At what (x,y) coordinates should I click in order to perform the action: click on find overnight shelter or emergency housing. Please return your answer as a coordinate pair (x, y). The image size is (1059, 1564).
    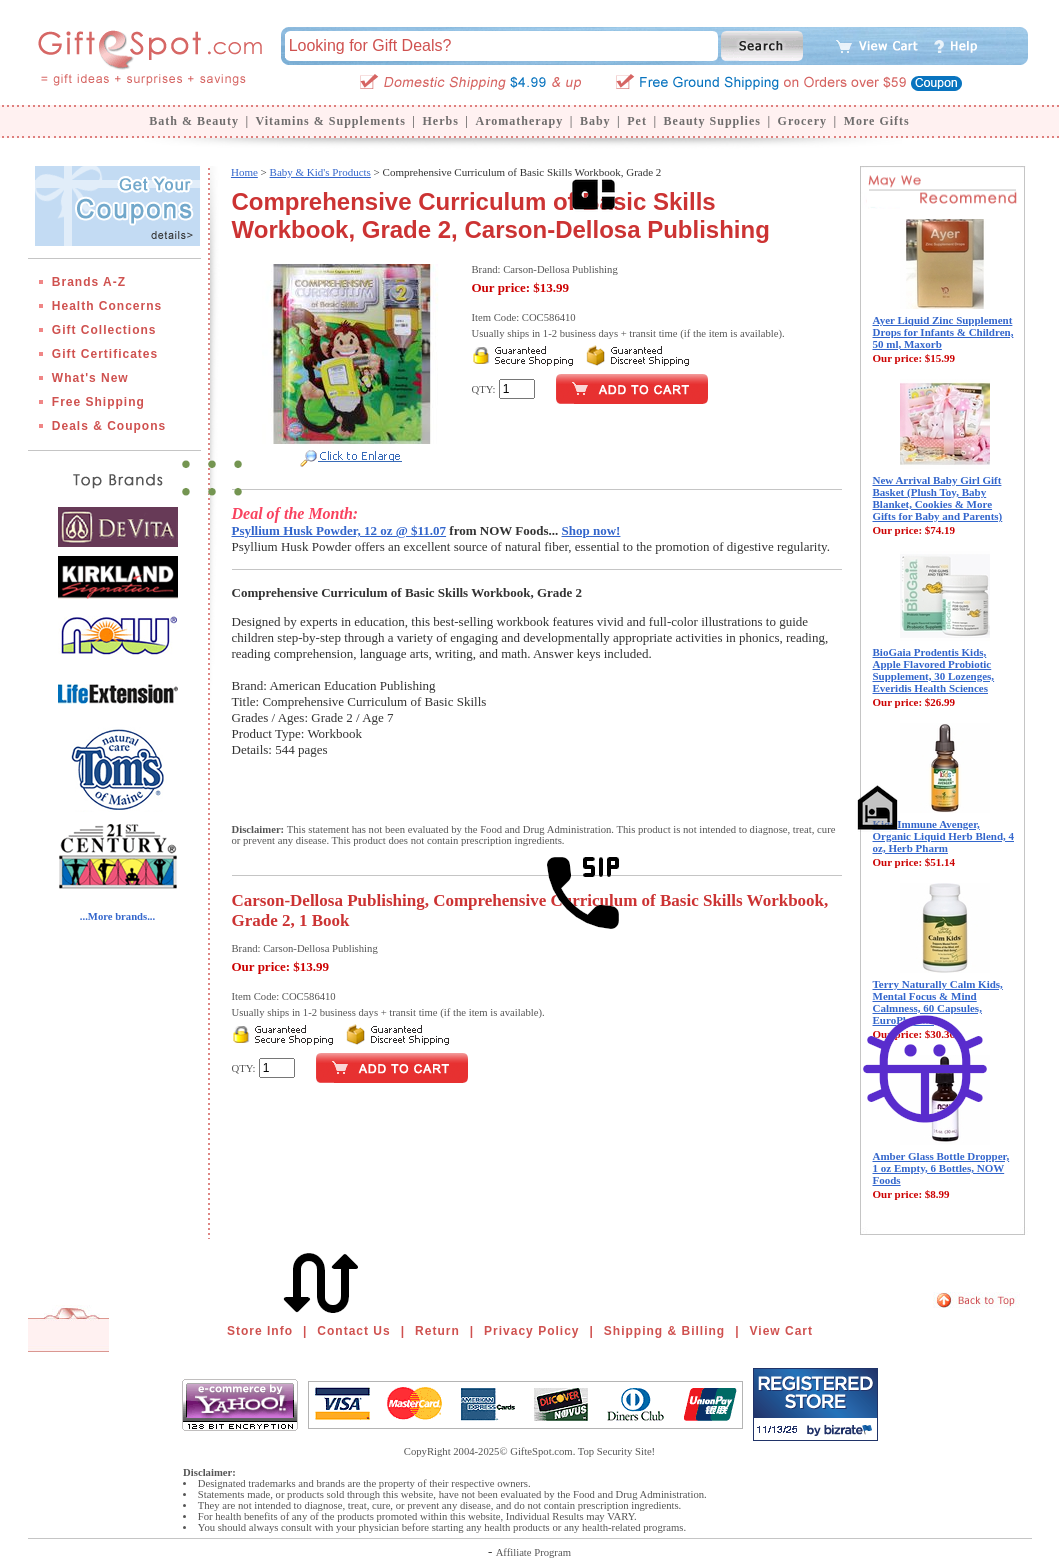
    Looking at the image, I should click on (877, 807).